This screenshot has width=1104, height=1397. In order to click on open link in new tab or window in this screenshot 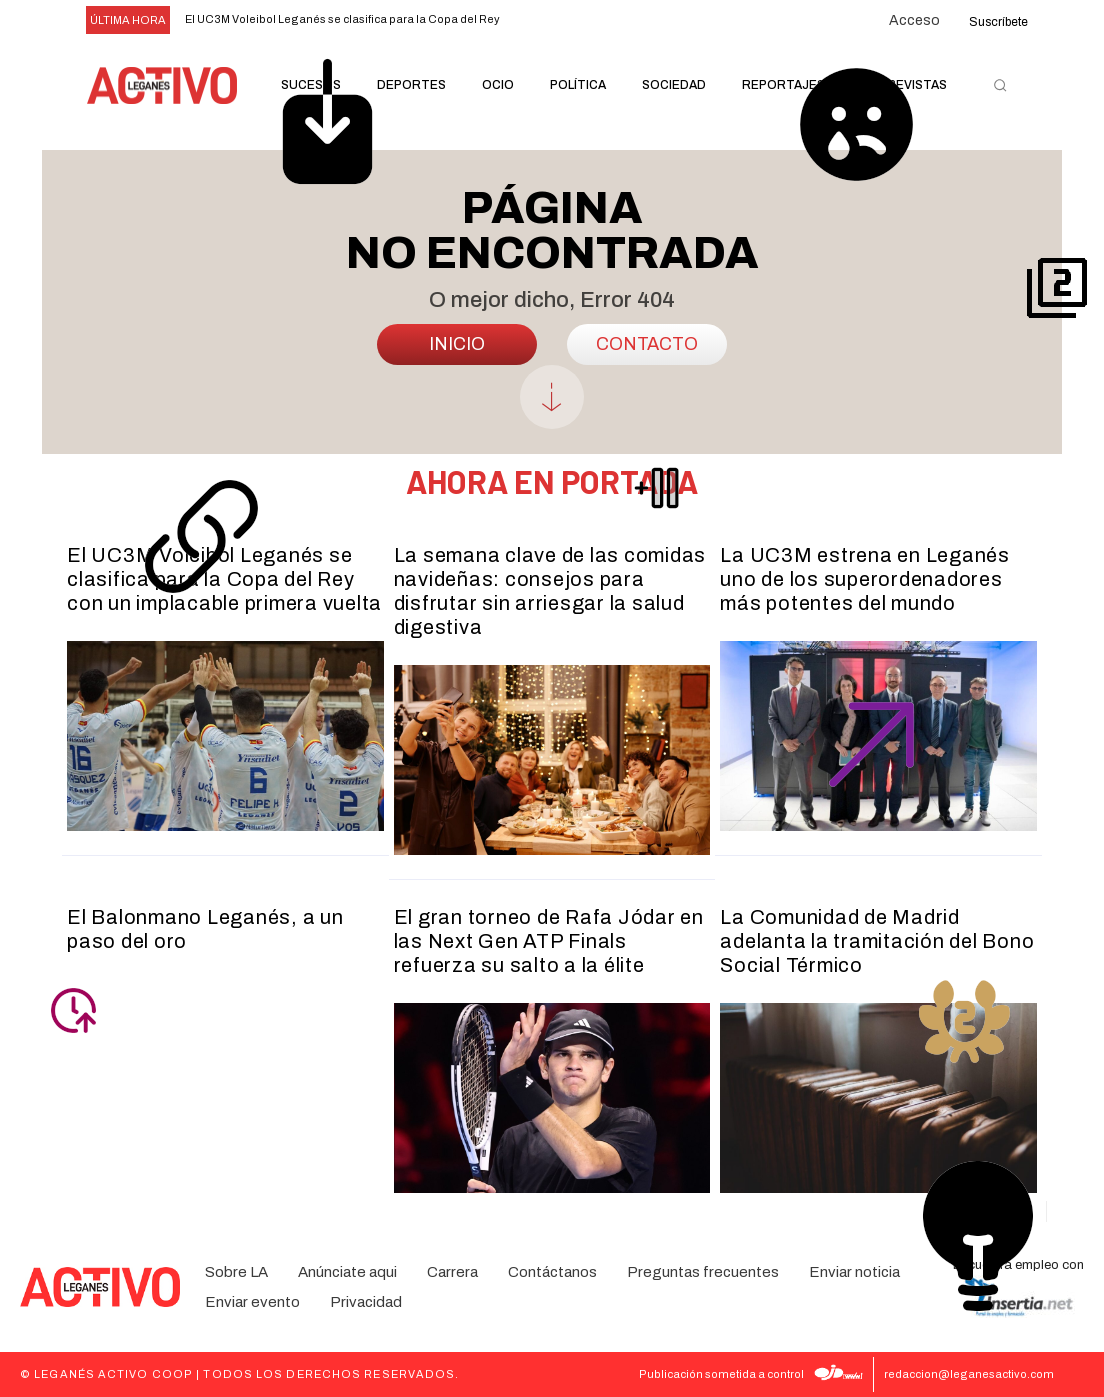, I will do `click(871, 744)`.